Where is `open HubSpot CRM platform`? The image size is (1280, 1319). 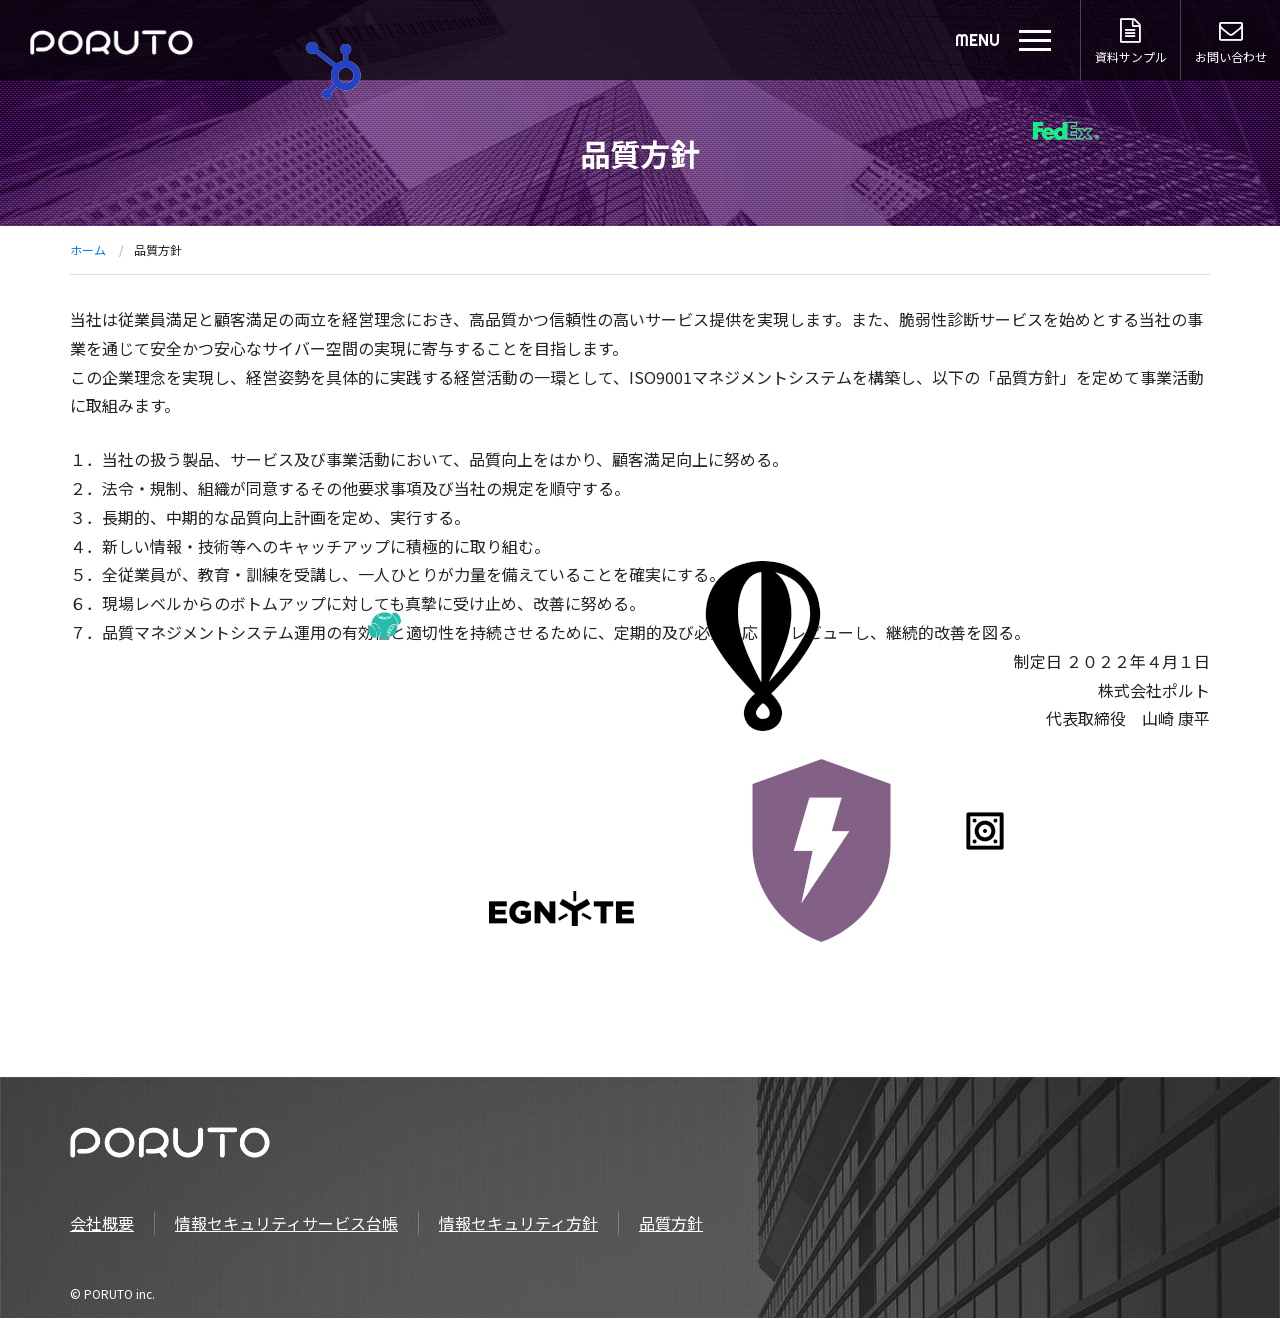
open HubSpot CRM platform is located at coordinates (333, 70).